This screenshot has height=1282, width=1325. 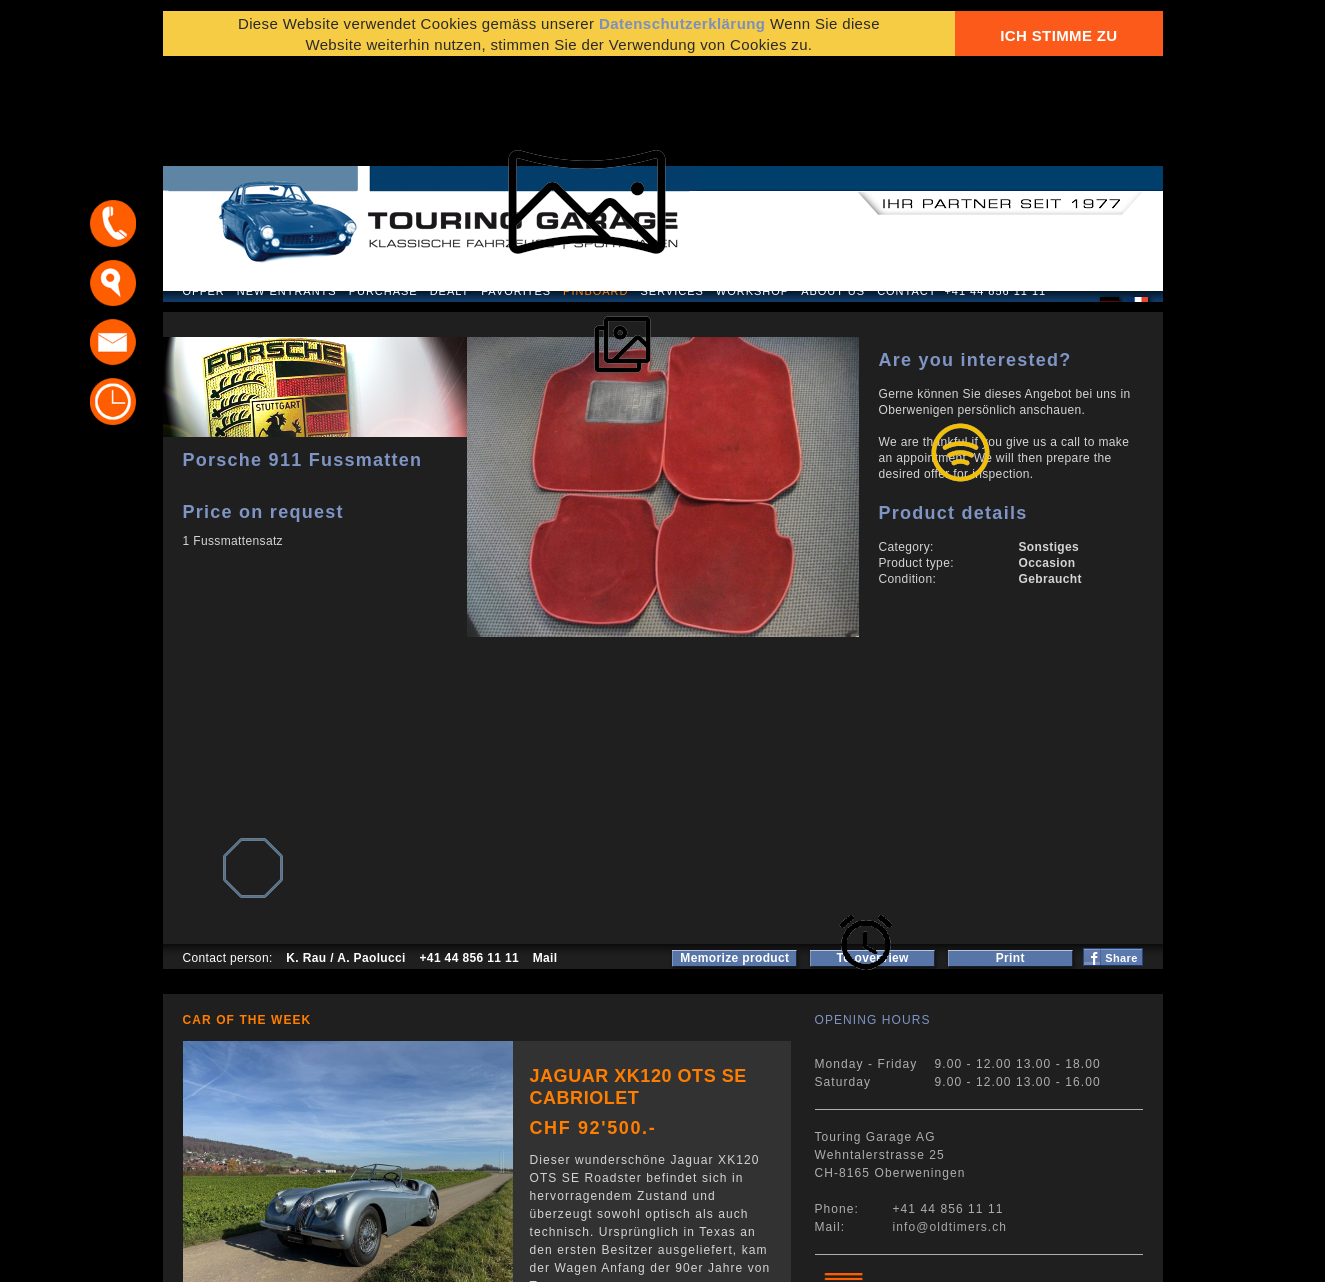 I want to click on stop or warning indicator, so click(x=253, y=868).